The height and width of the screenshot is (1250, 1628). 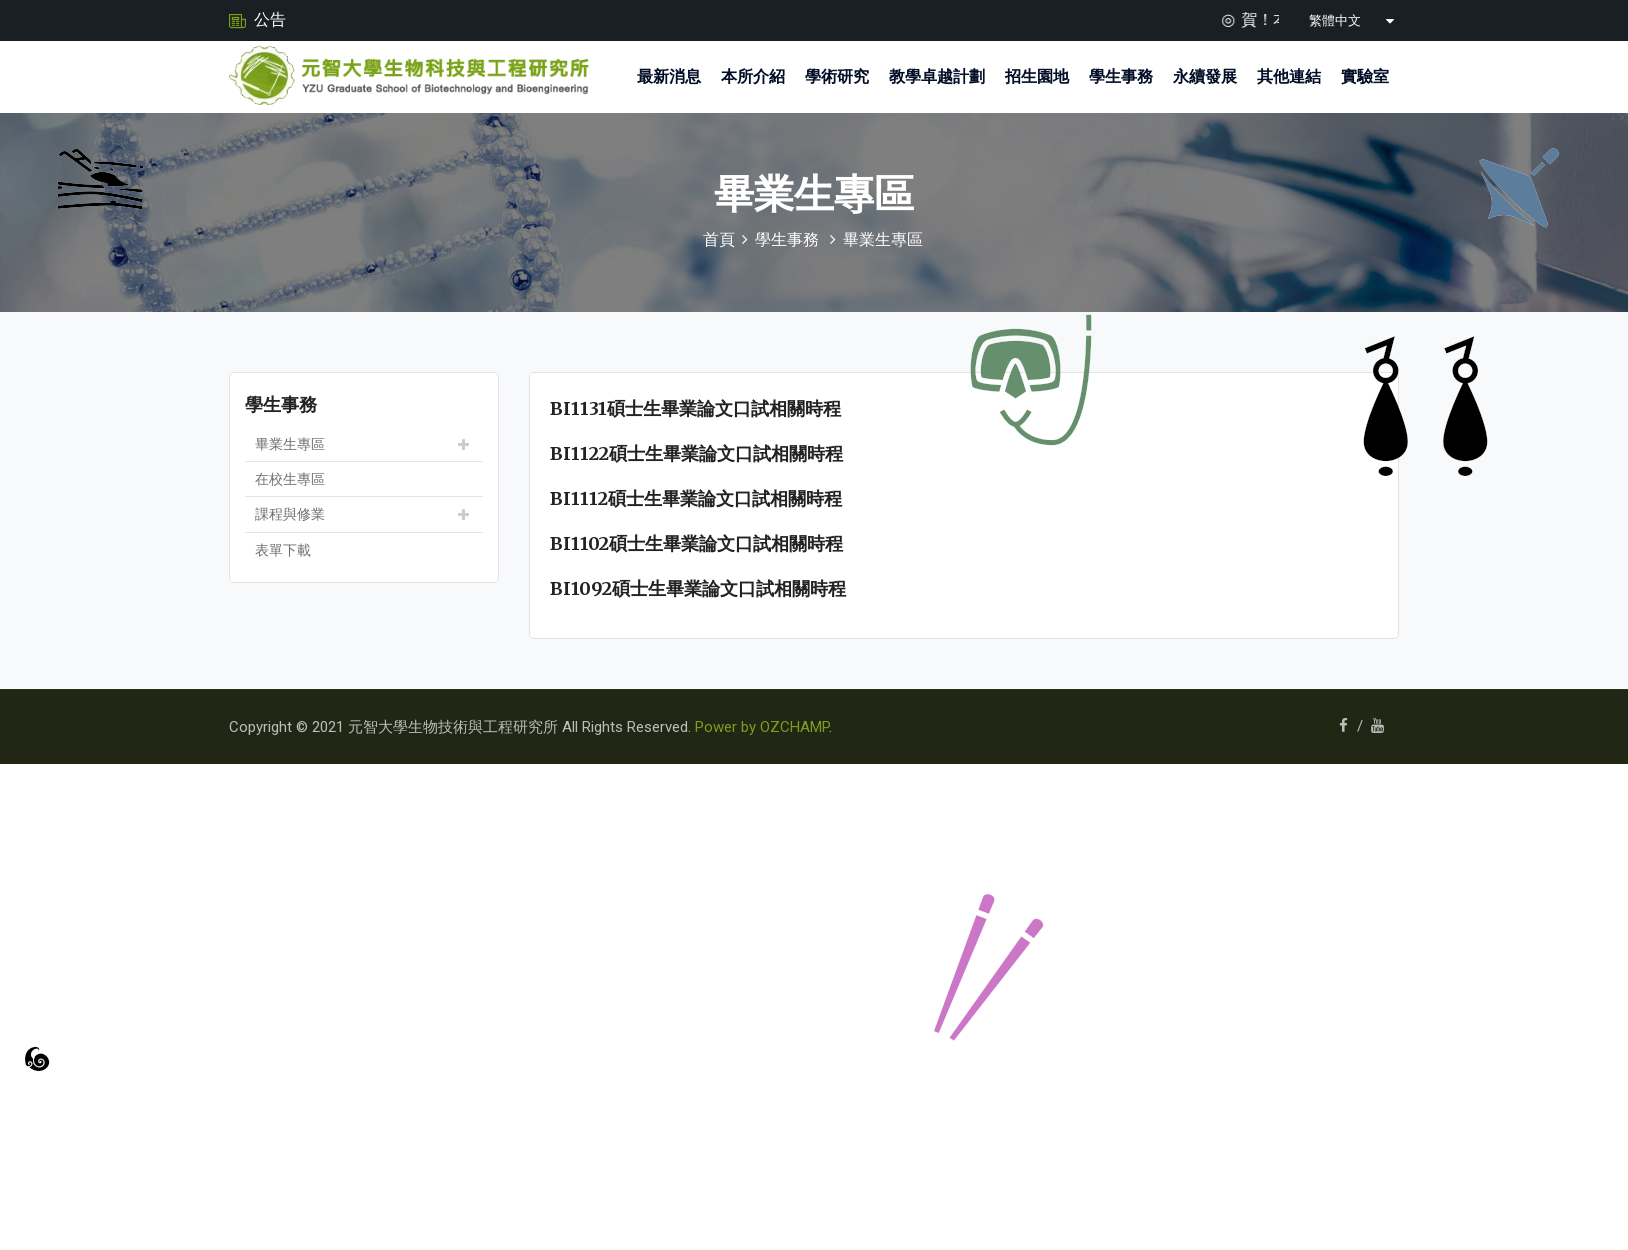 What do you see at coordinates (37, 1059) in the screenshot?
I see `indicates weather conditions in a game interface` at bounding box center [37, 1059].